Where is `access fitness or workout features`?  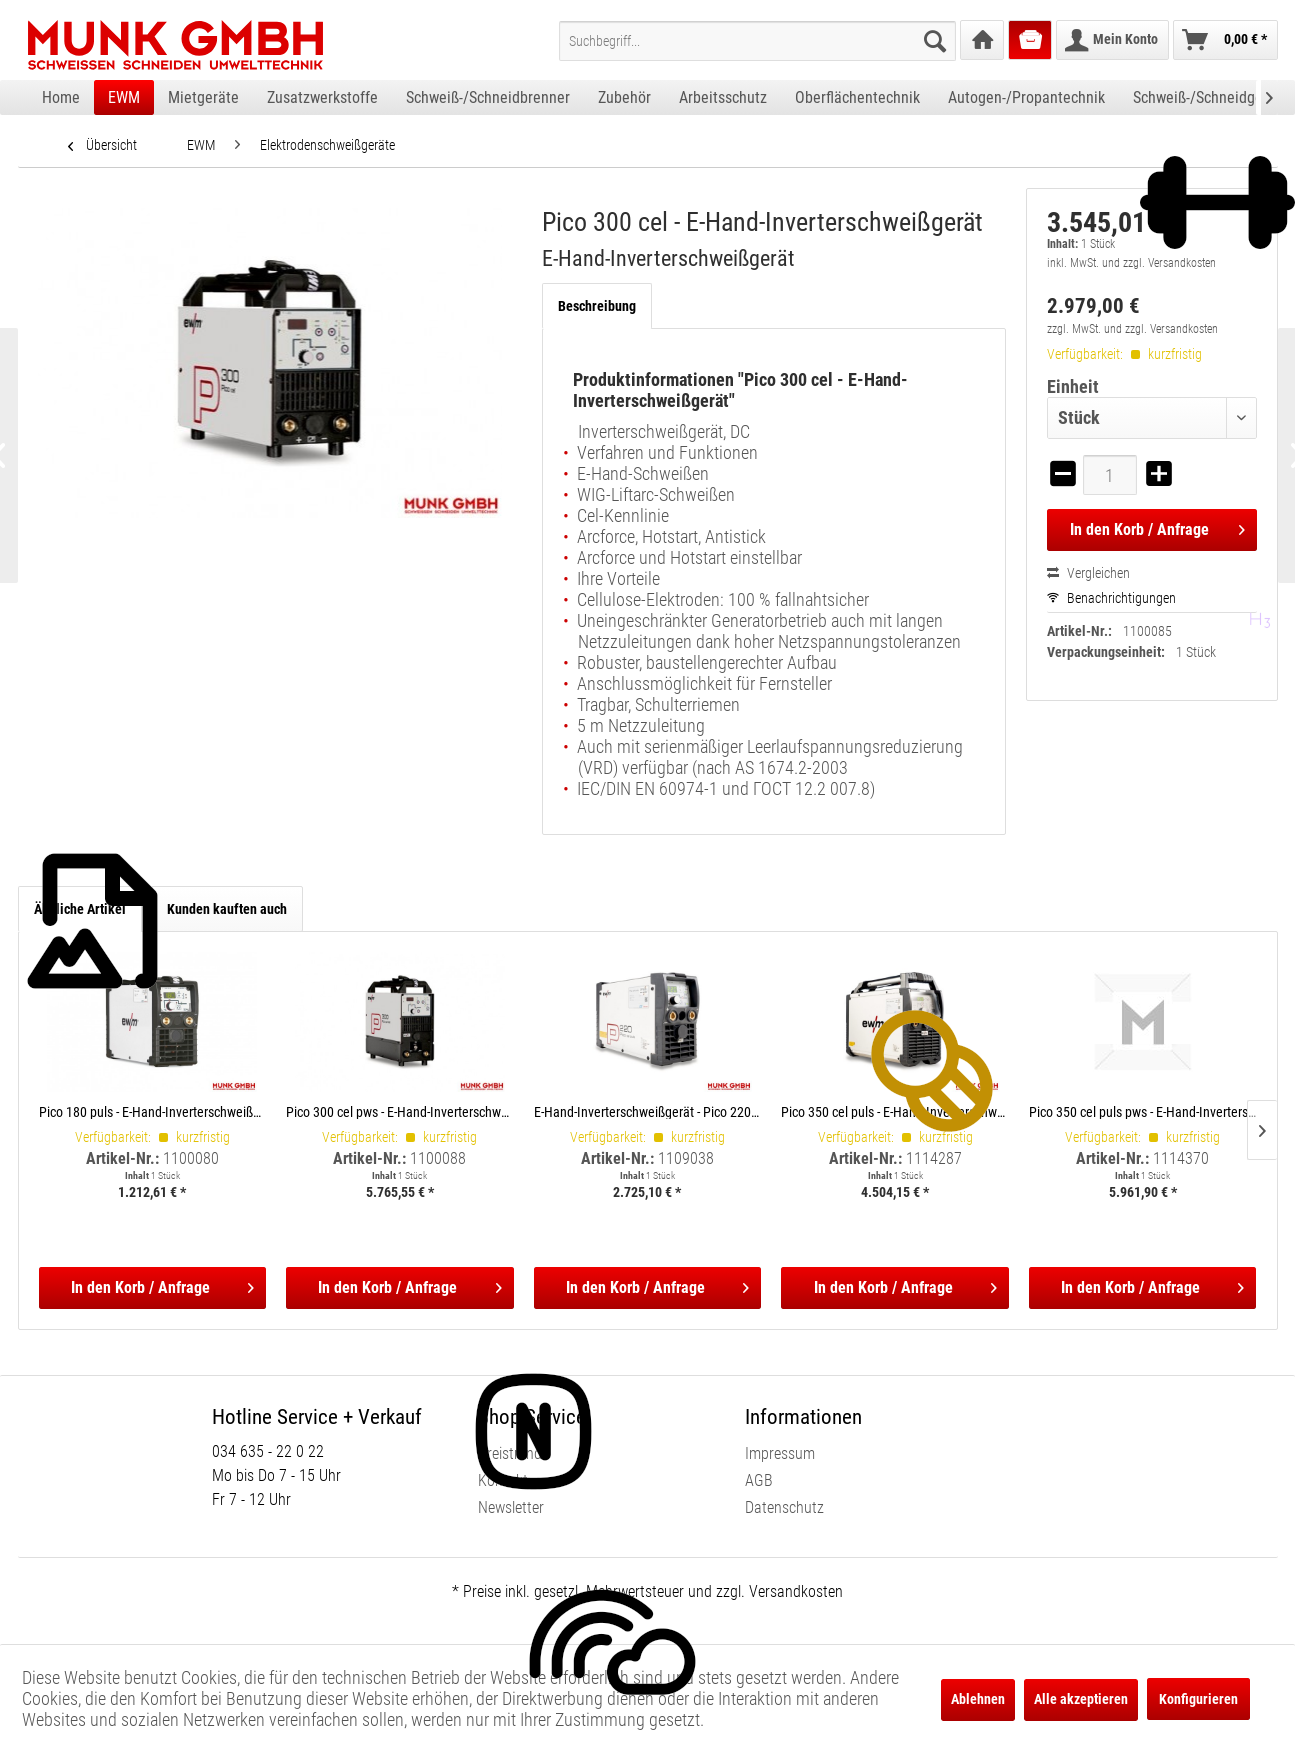
access fitness or workout features is located at coordinates (1217, 202).